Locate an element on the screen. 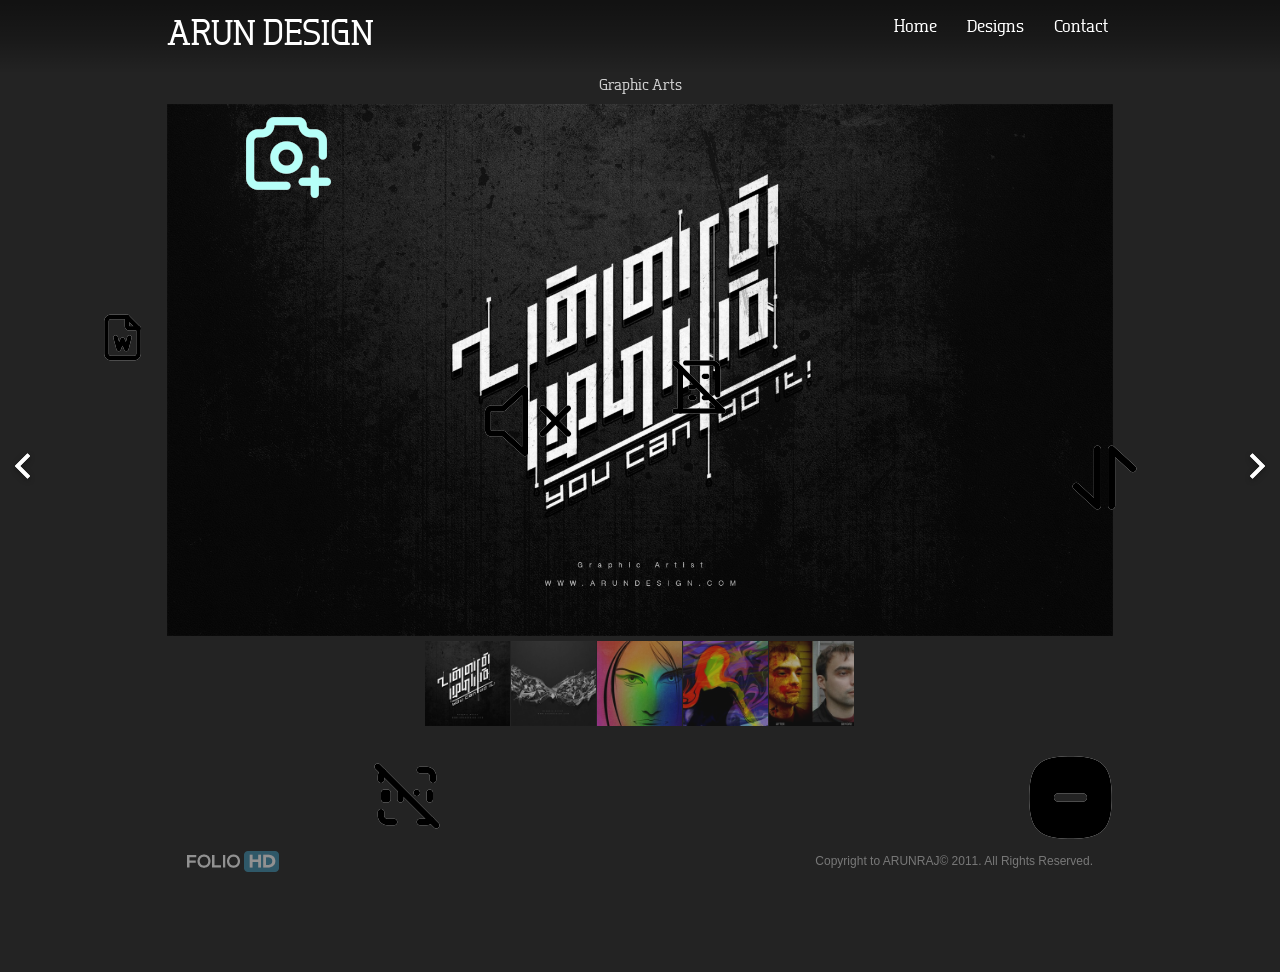  open a Microsoft Word document is located at coordinates (122, 337).